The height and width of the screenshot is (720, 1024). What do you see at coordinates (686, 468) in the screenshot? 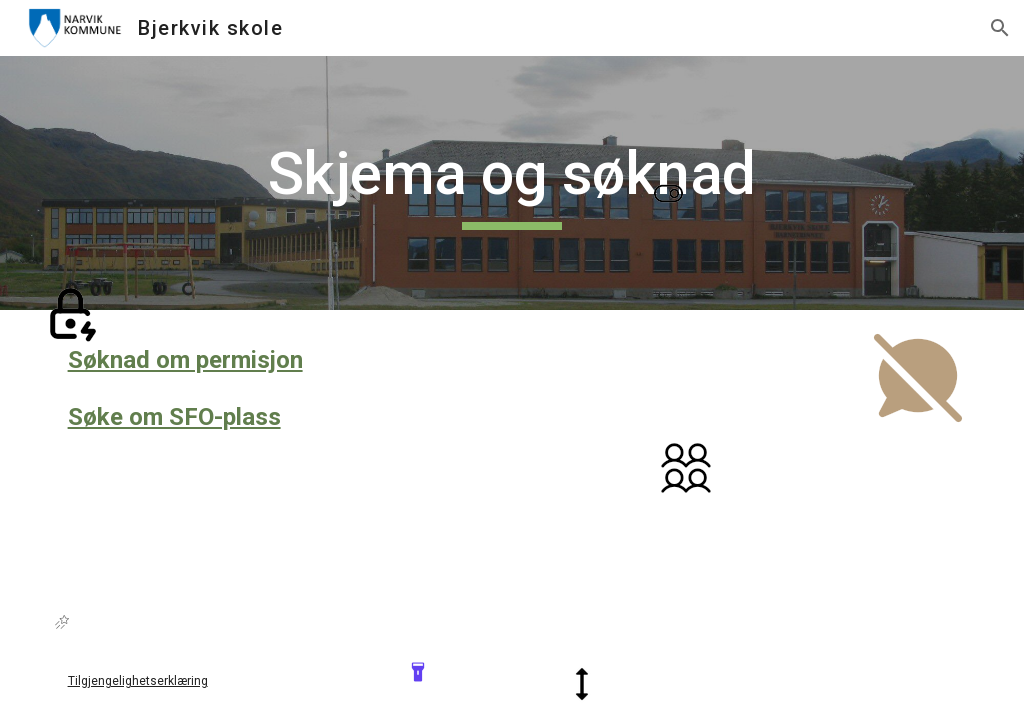
I see `view all team members` at bounding box center [686, 468].